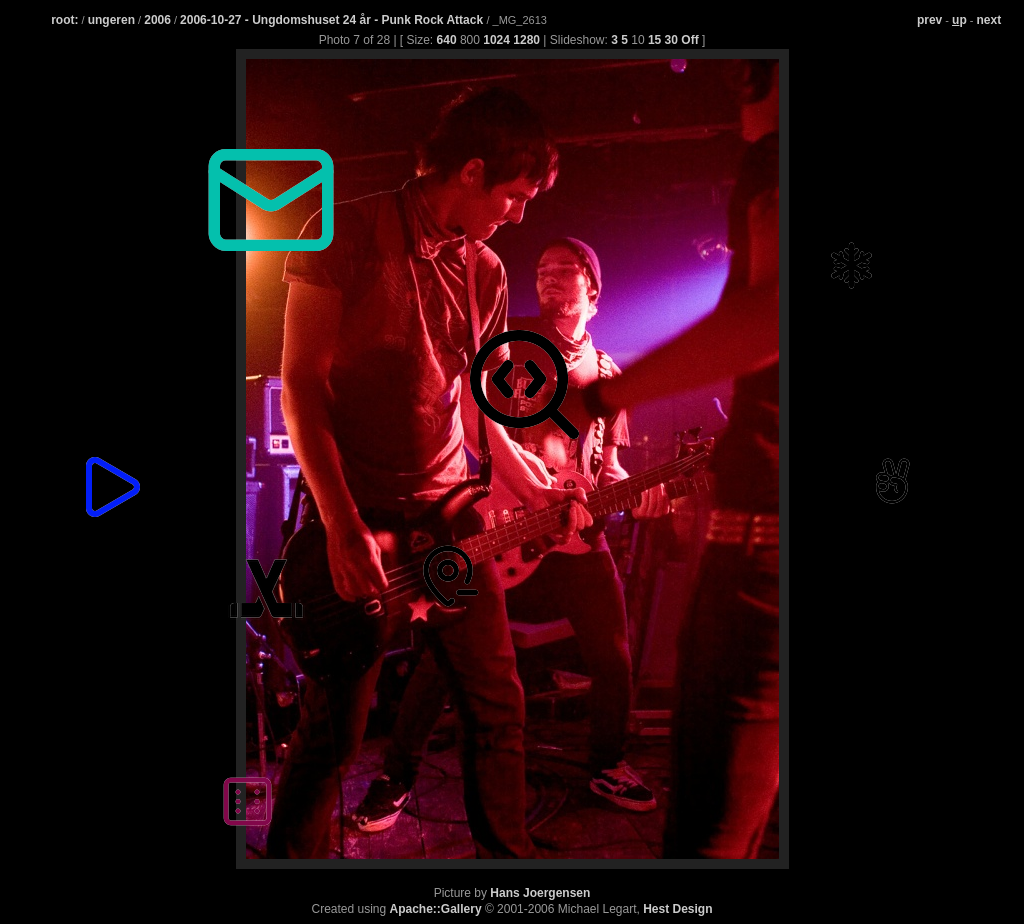 The height and width of the screenshot is (924, 1024). What do you see at coordinates (266, 588) in the screenshot?
I see `view hockey sports content` at bounding box center [266, 588].